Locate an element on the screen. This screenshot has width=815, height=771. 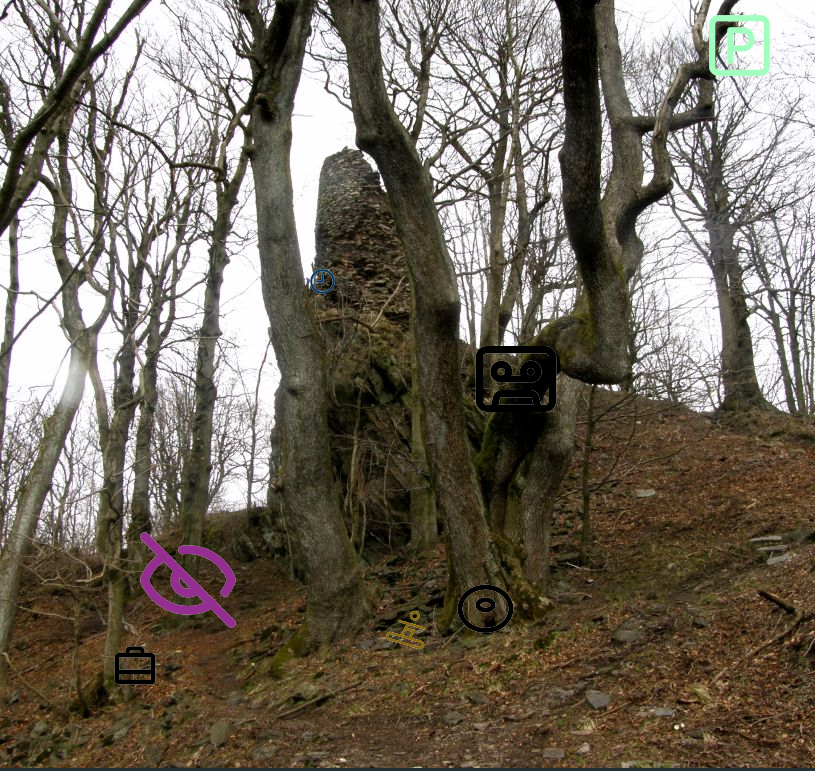
find nearby parking locations is located at coordinates (739, 45).